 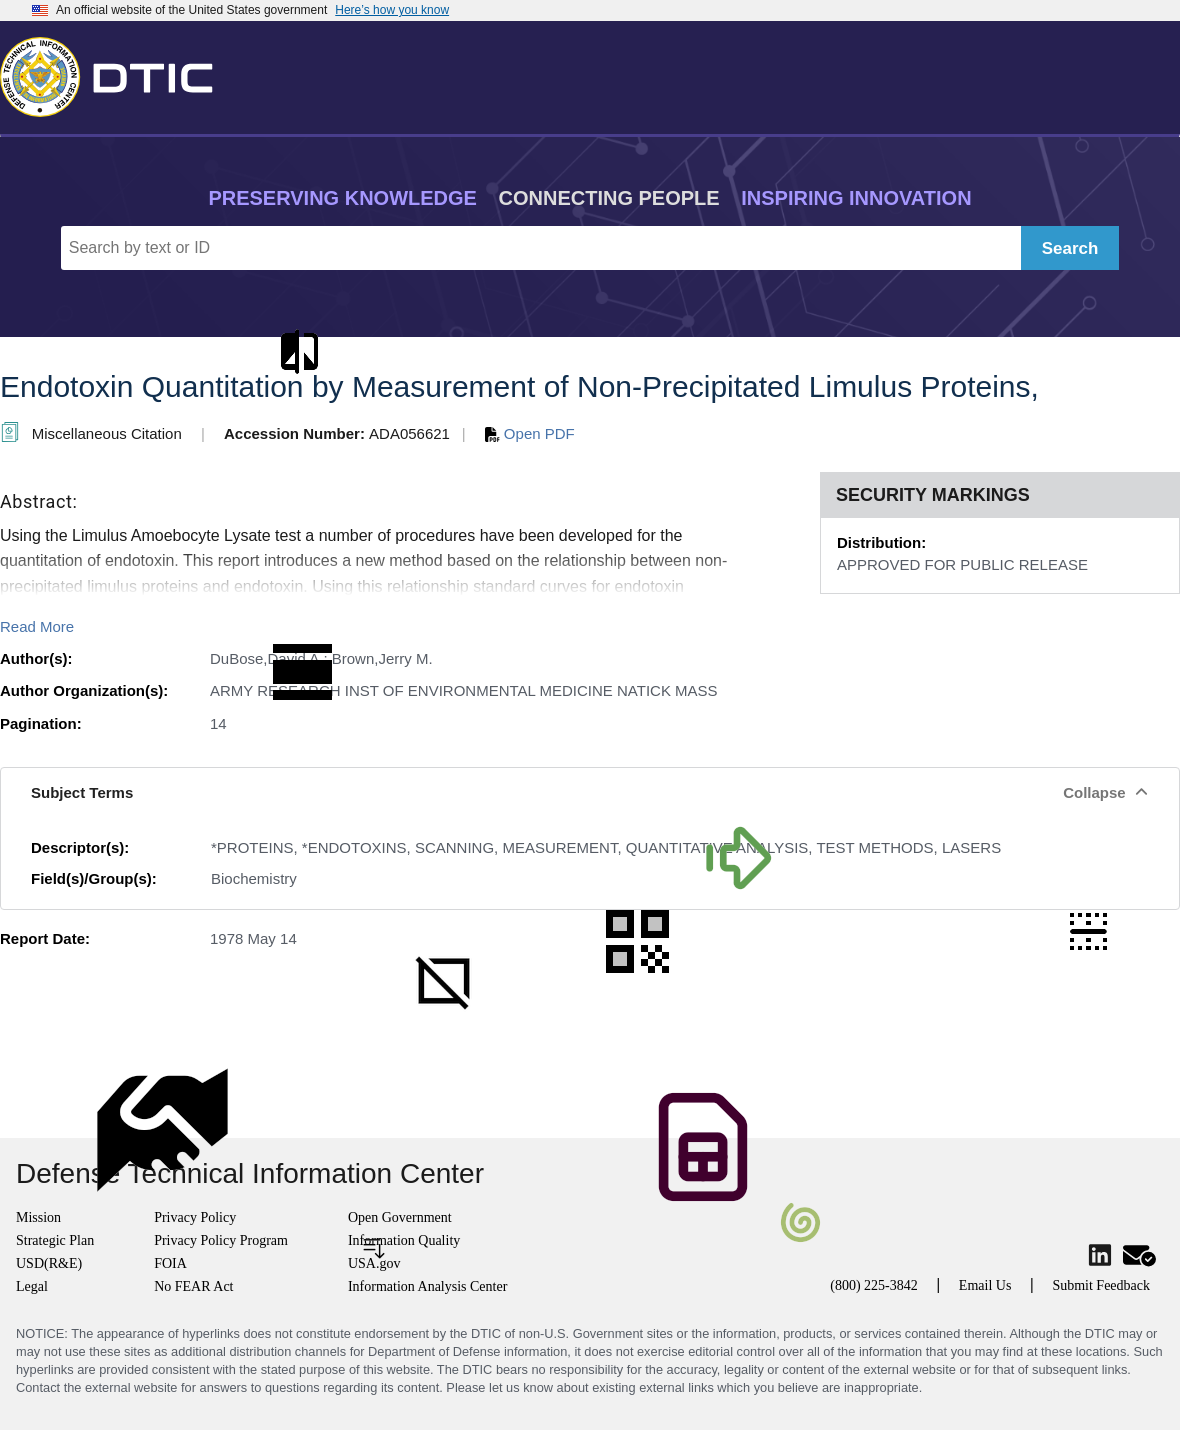 What do you see at coordinates (162, 1126) in the screenshot?
I see `access help or assistance services` at bounding box center [162, 1126].